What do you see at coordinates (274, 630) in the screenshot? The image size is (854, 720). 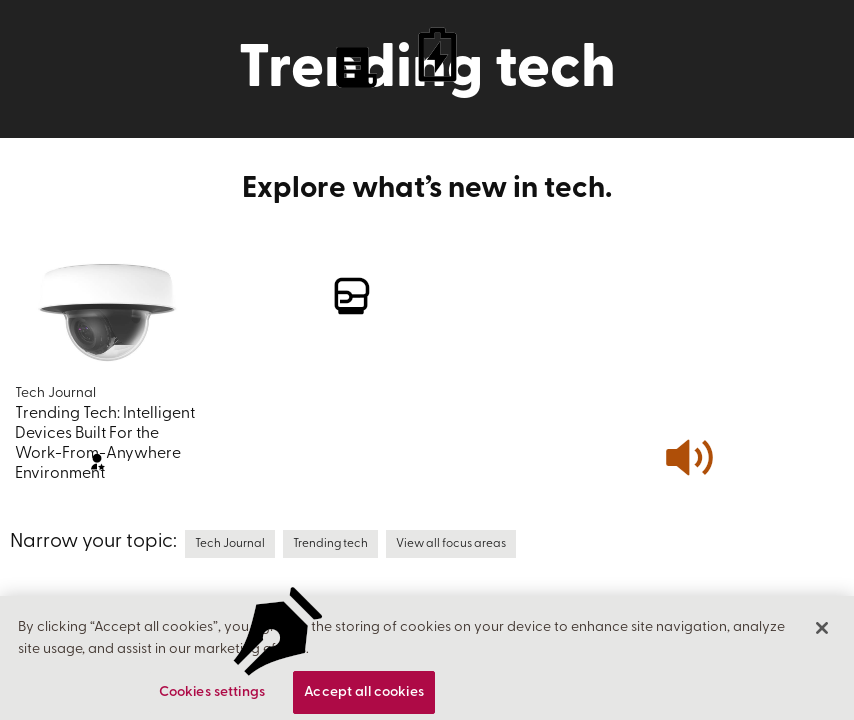 I see `access drawing or illustration tools` at bounding box center [274, 630].